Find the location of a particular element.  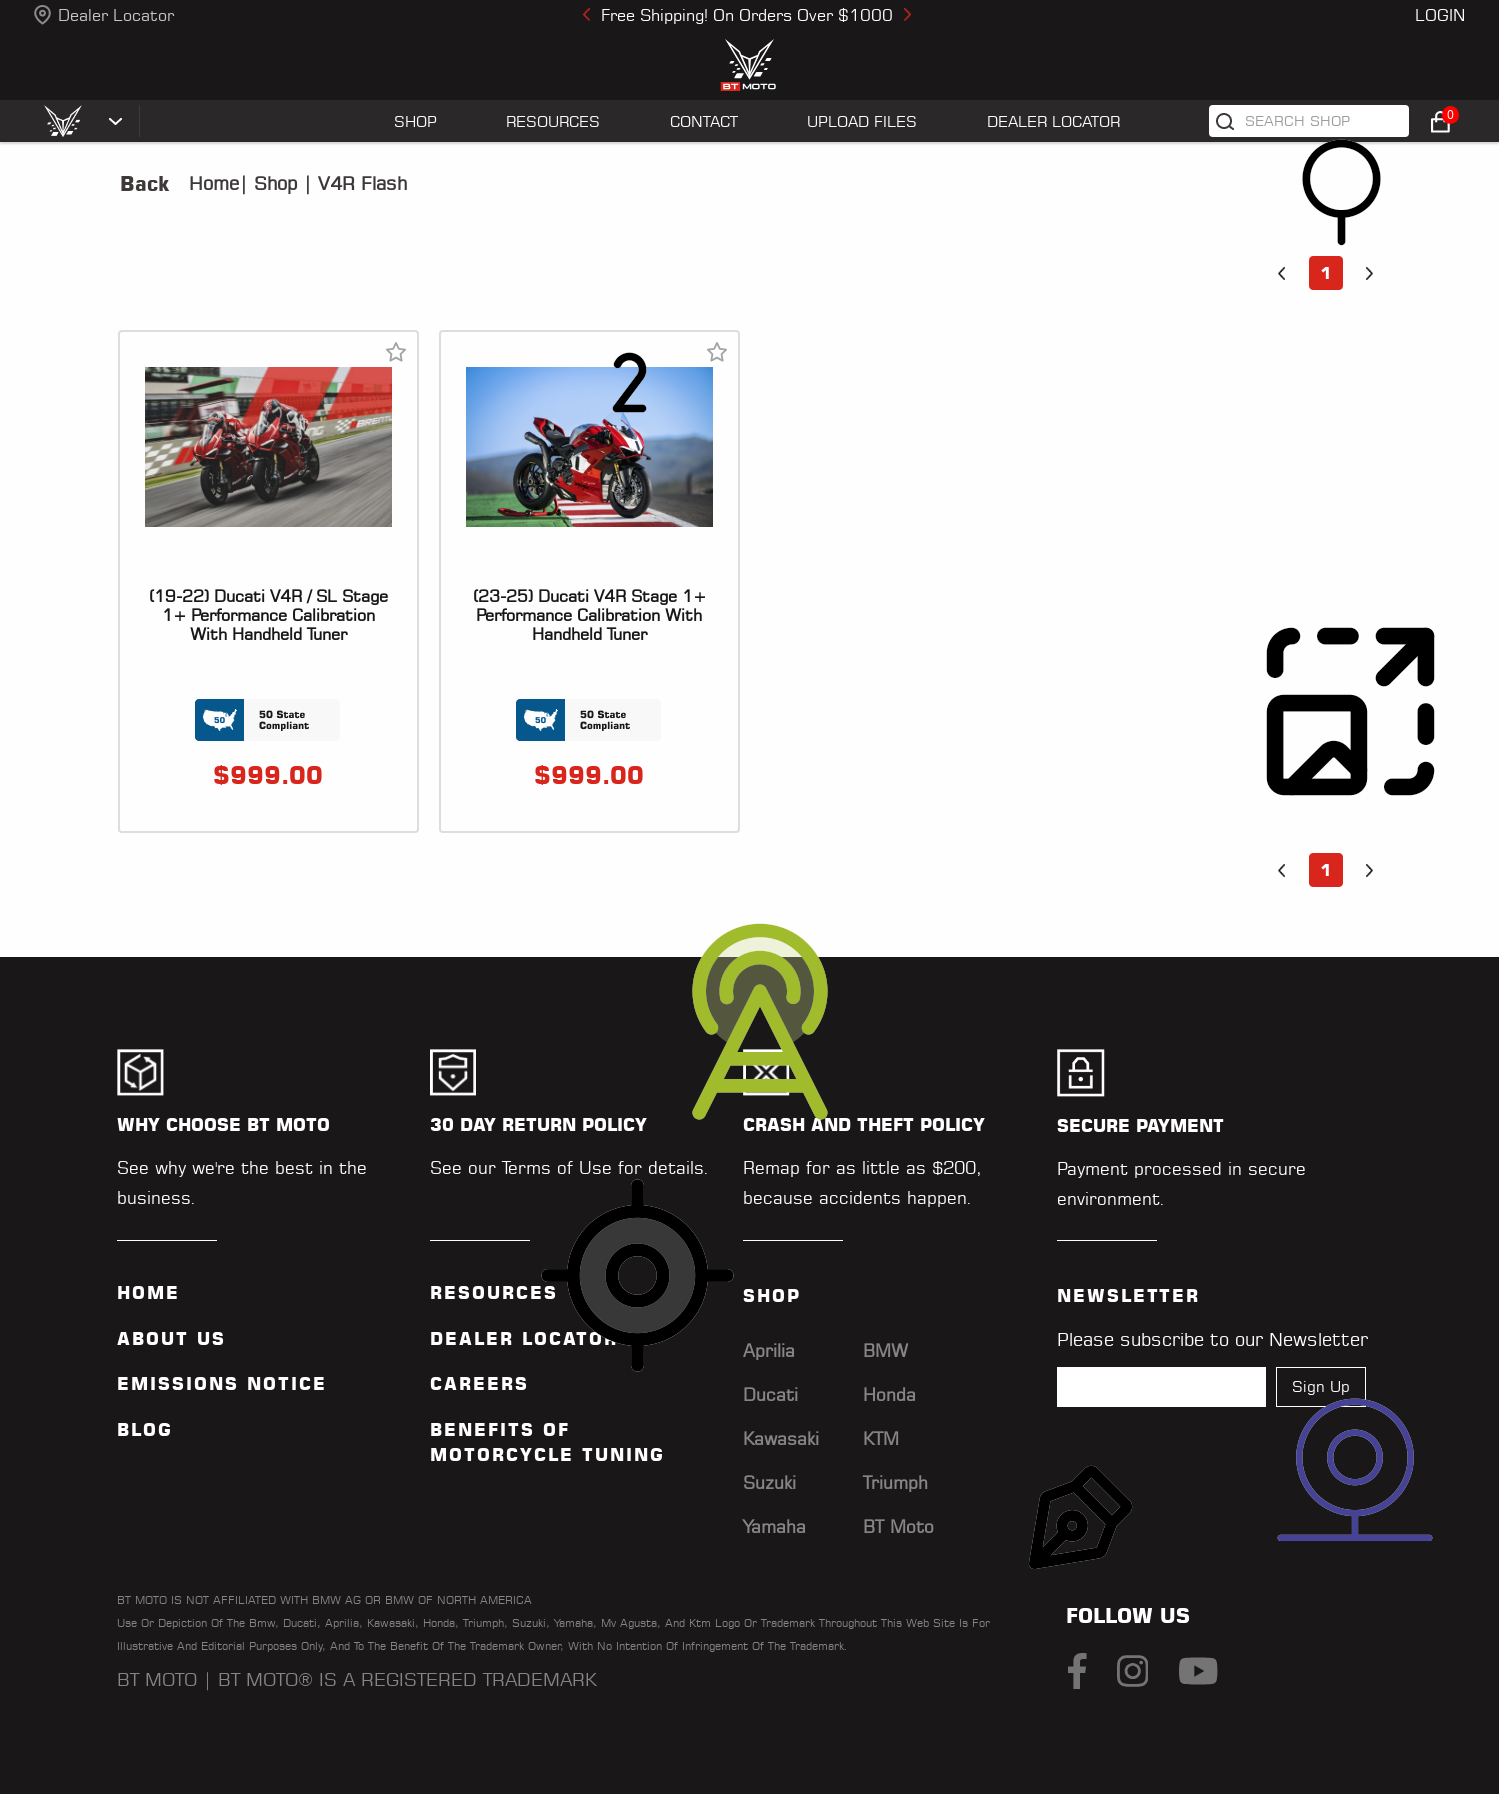

indicates cellular network signal strength is located at coordinates (760, 1025).